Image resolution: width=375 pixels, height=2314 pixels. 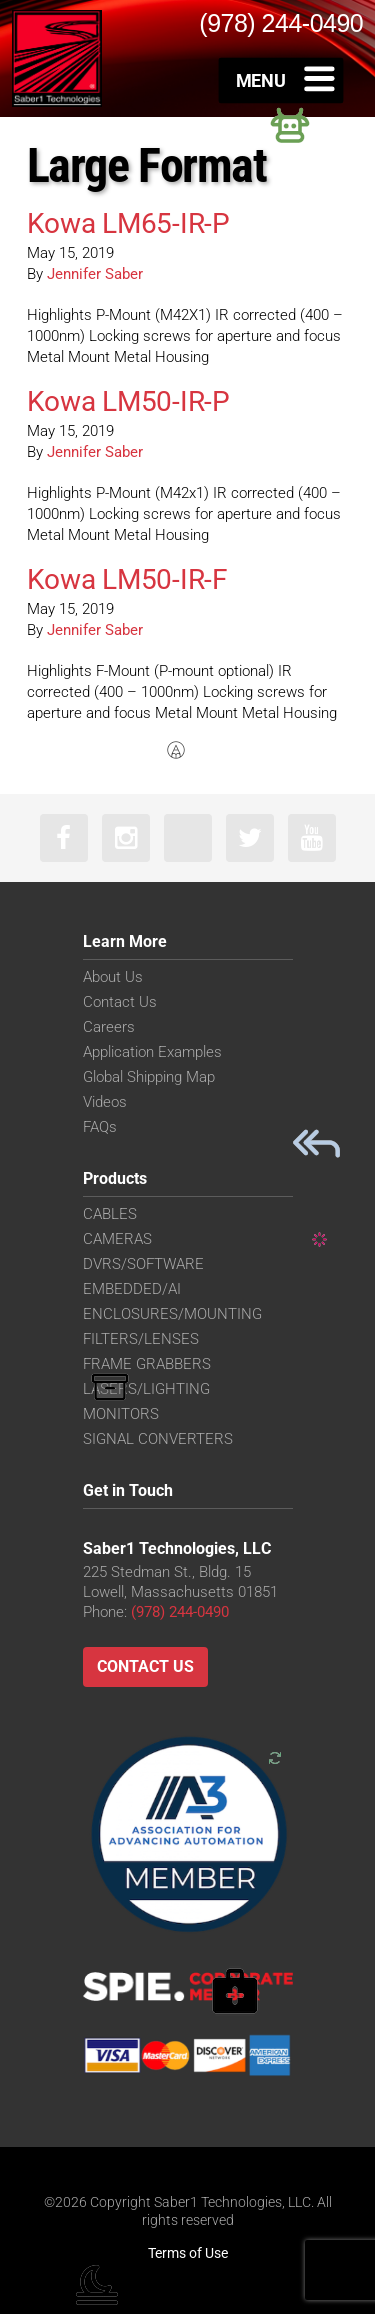 What do you see at coordinates (275, 1758) in the screenshot?
I see `refresh or reload content` at bounding box center [275, 1758].